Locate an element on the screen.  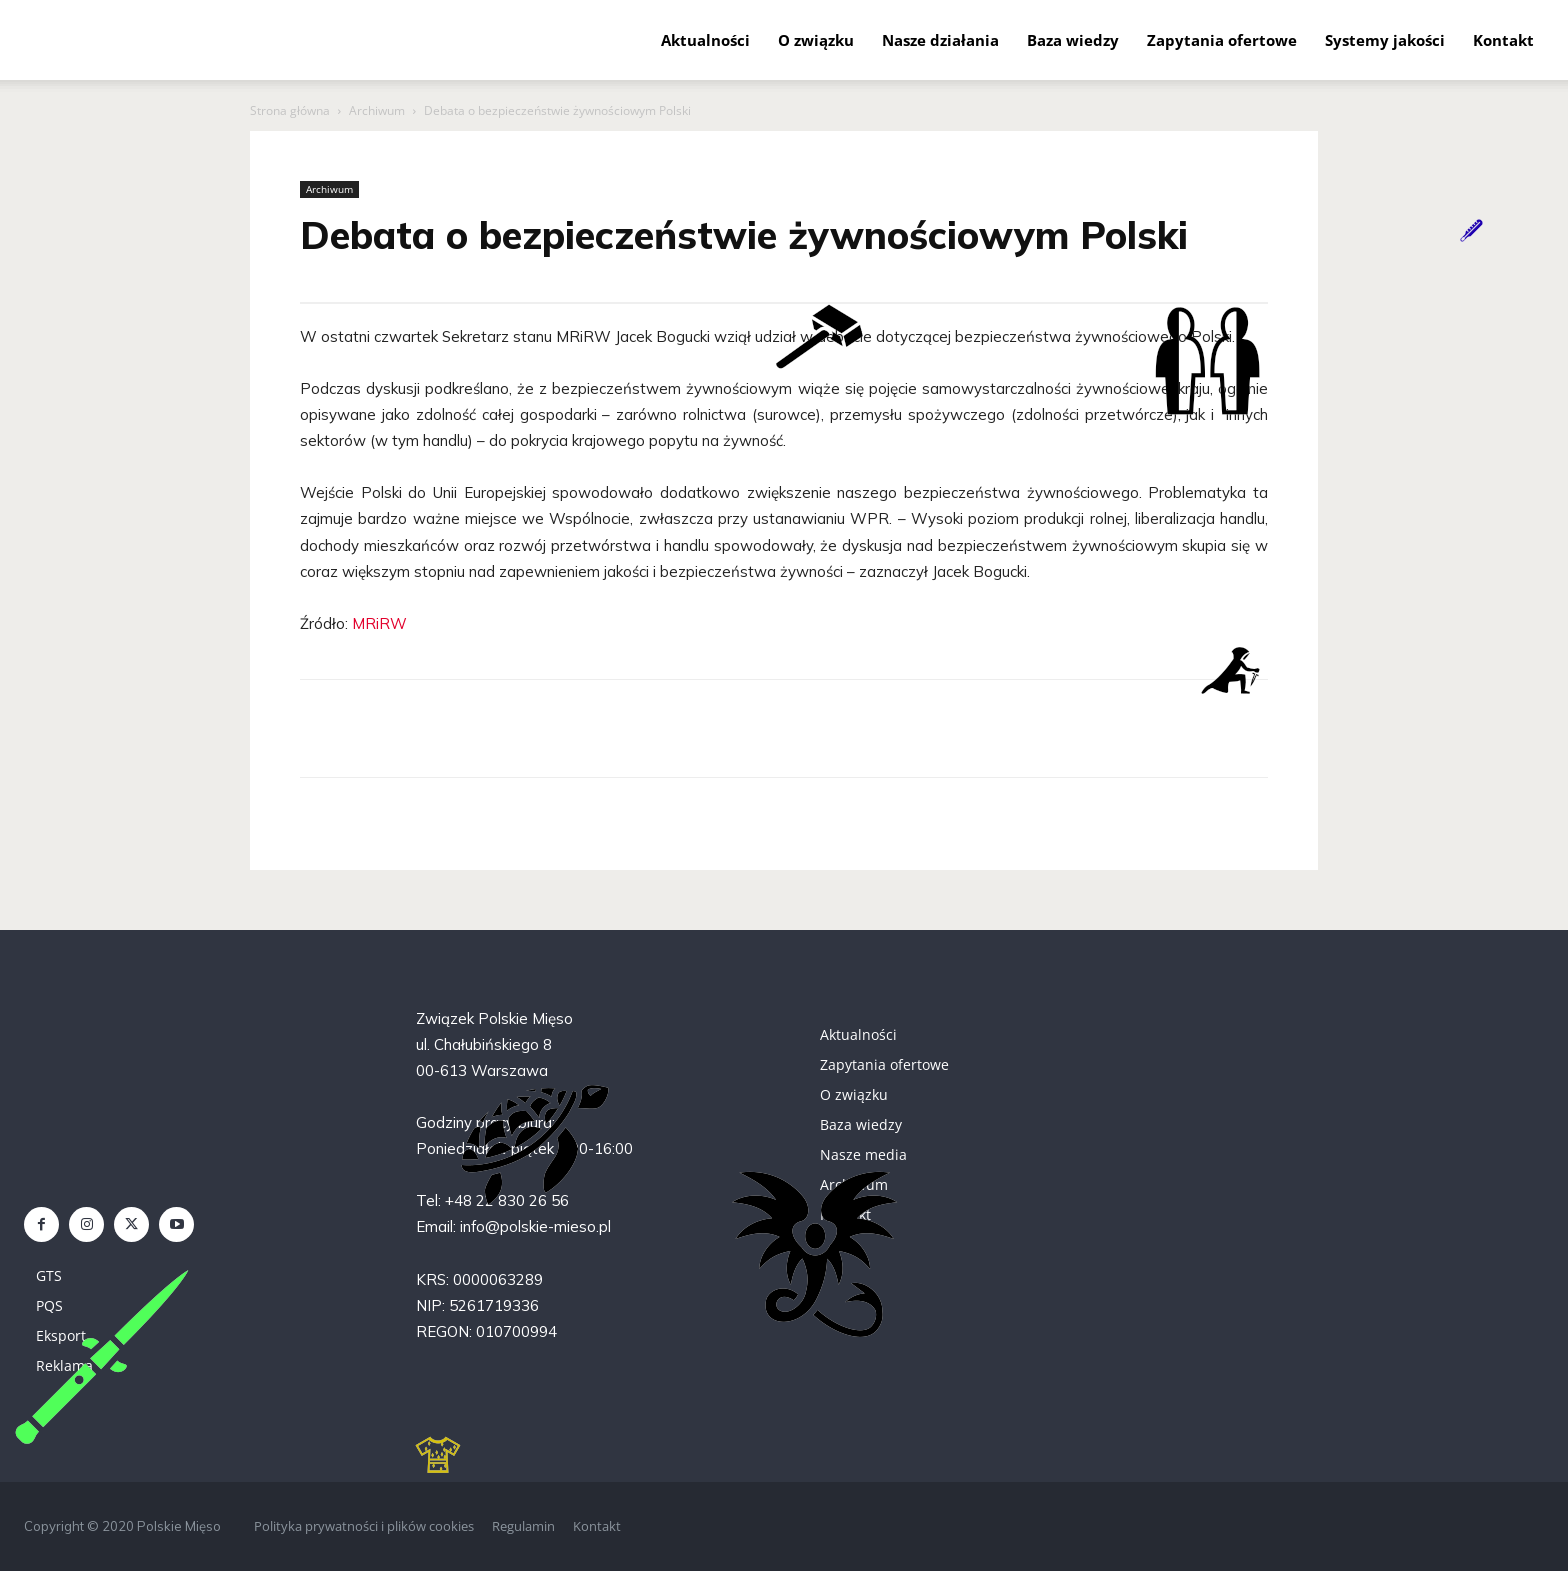
equip armor or defensive gear is located at coordinates (438, 1455).